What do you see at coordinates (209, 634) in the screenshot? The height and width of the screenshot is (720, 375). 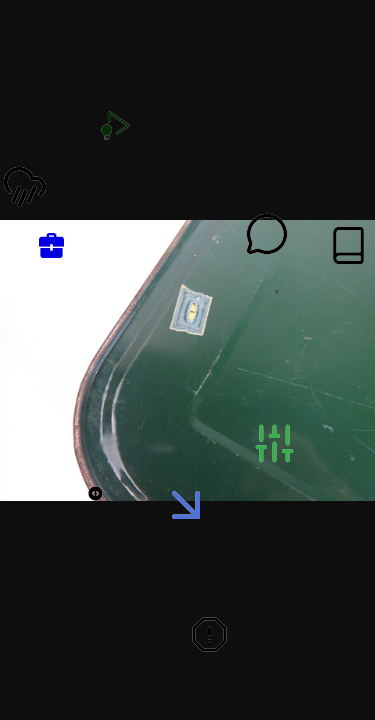 I see `indicates a critical error or warning` at bounding box center [209, 634].